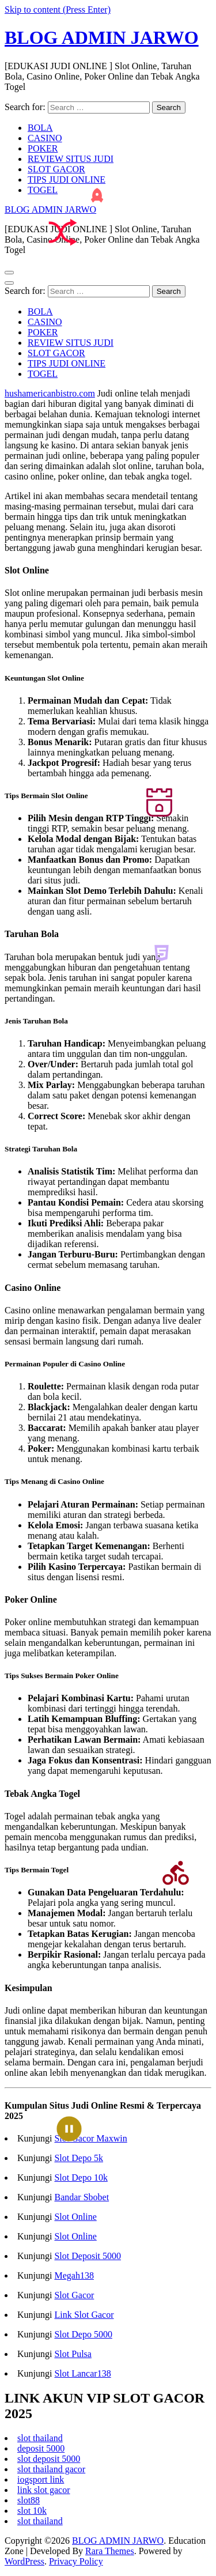 Image resolution: width=216 pixels, height=2576 pixels. Describe the element at coordinates (161, 953) in the screenshot. I see `indicates HTML5 technology or web development` at that location.